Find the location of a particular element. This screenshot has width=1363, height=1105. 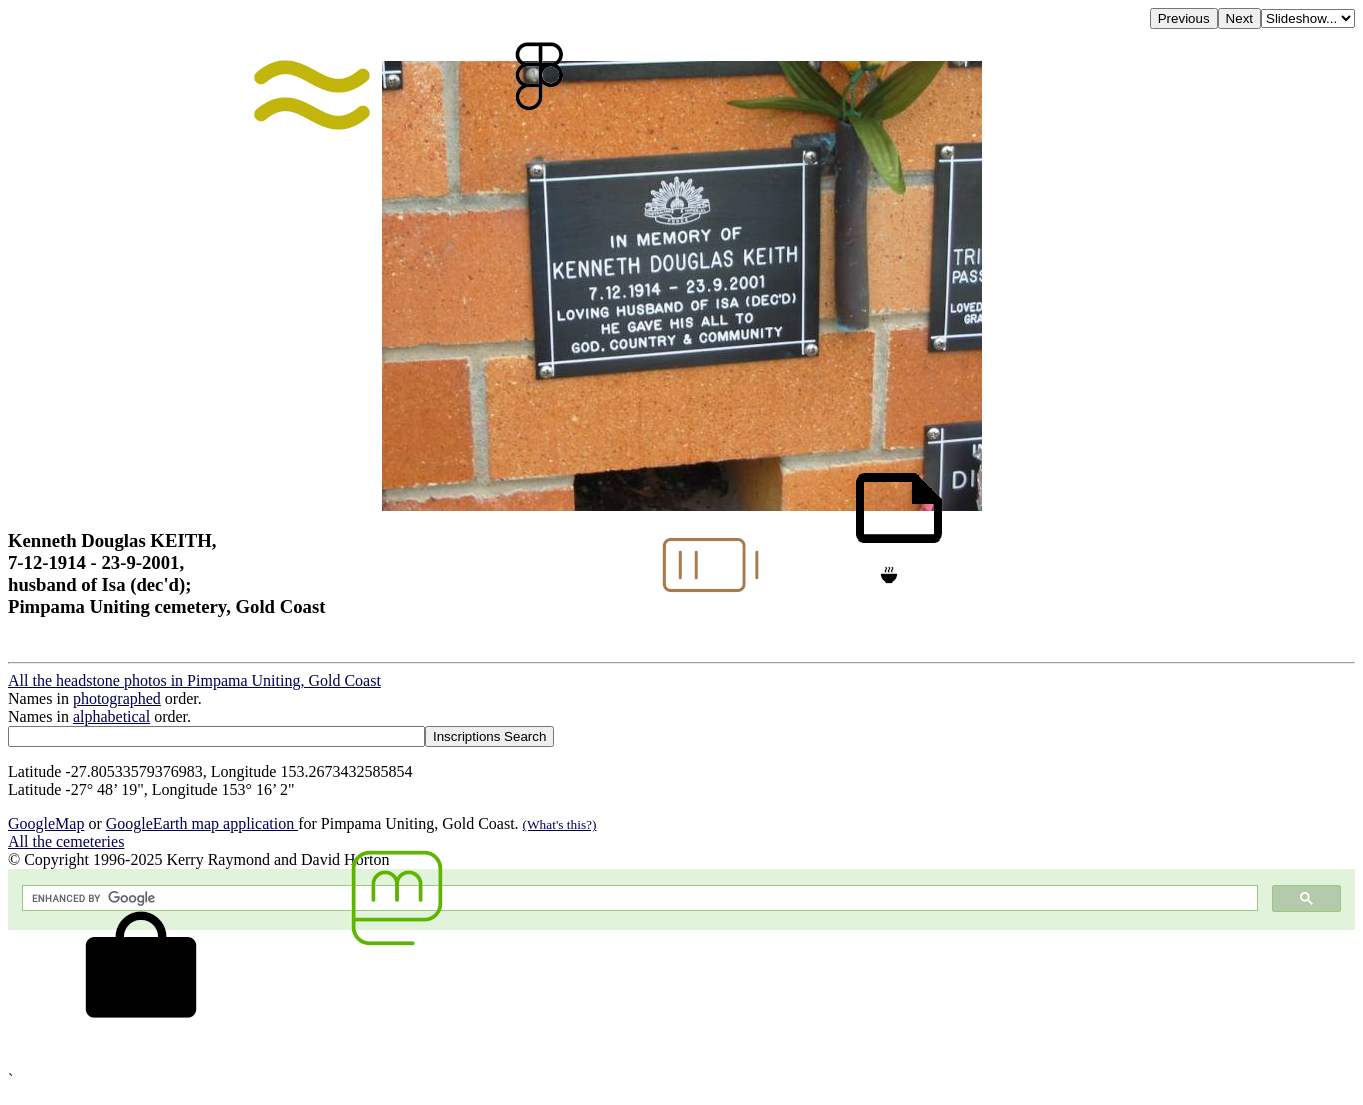

view hot food or soup options is located at coordinates (889, 575).